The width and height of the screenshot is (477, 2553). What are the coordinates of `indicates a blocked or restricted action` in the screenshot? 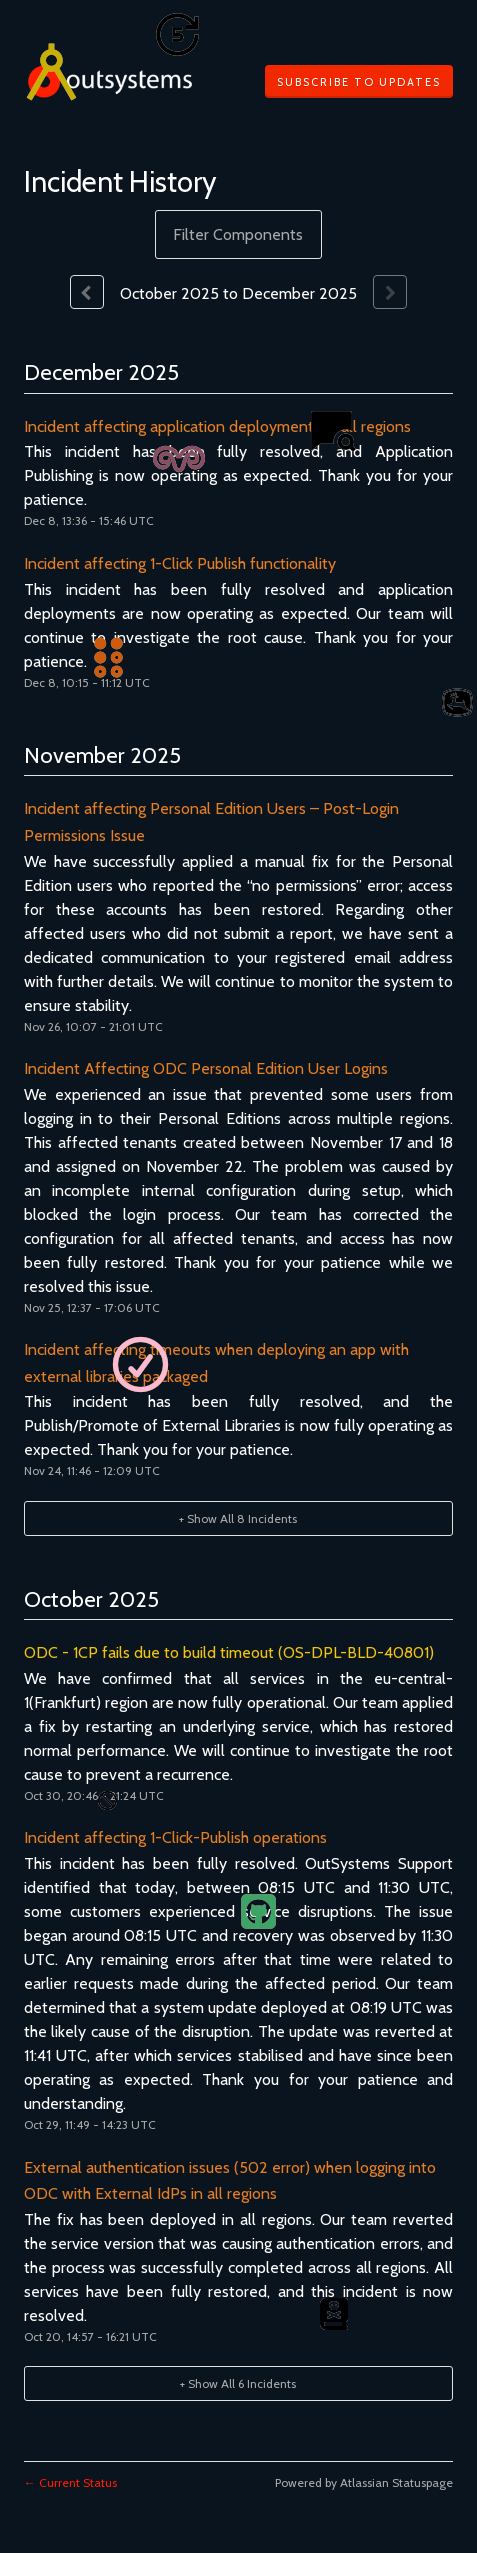 It's located at (107, 1800).